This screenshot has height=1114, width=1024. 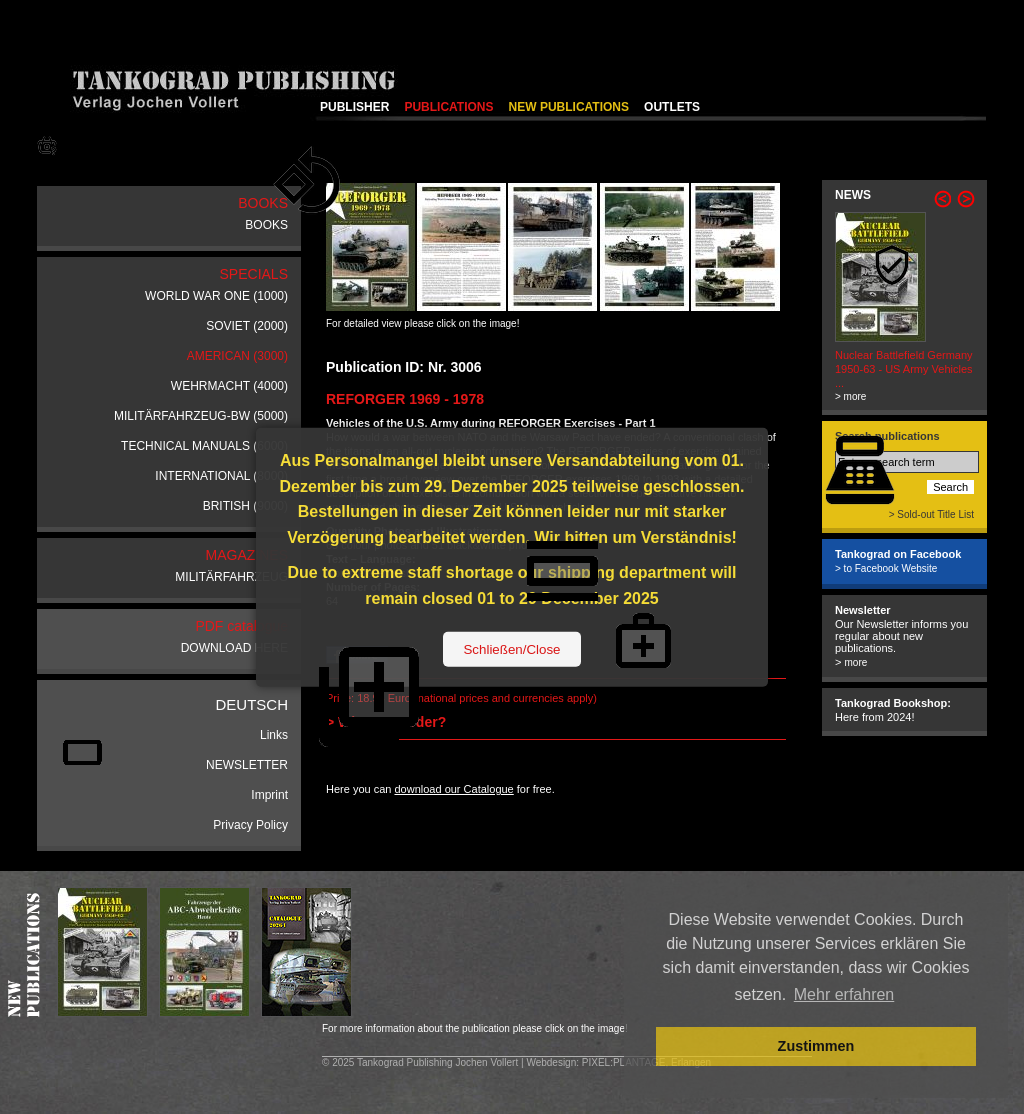 What do you see at coordinates (82, 752) in the screenshot?
I see `crop image to 16:9 aspect ratio` at bounding box center [82, 752].